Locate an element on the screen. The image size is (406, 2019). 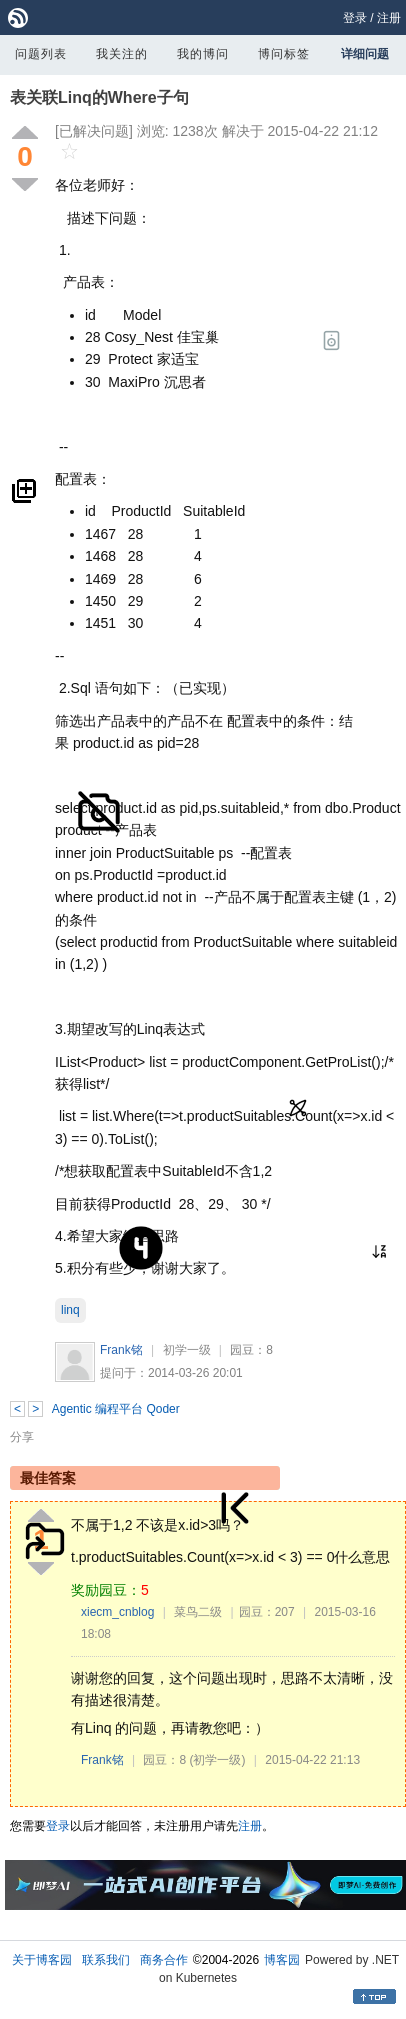
camera is disabled or turned off is located at coordinates (99, 812).